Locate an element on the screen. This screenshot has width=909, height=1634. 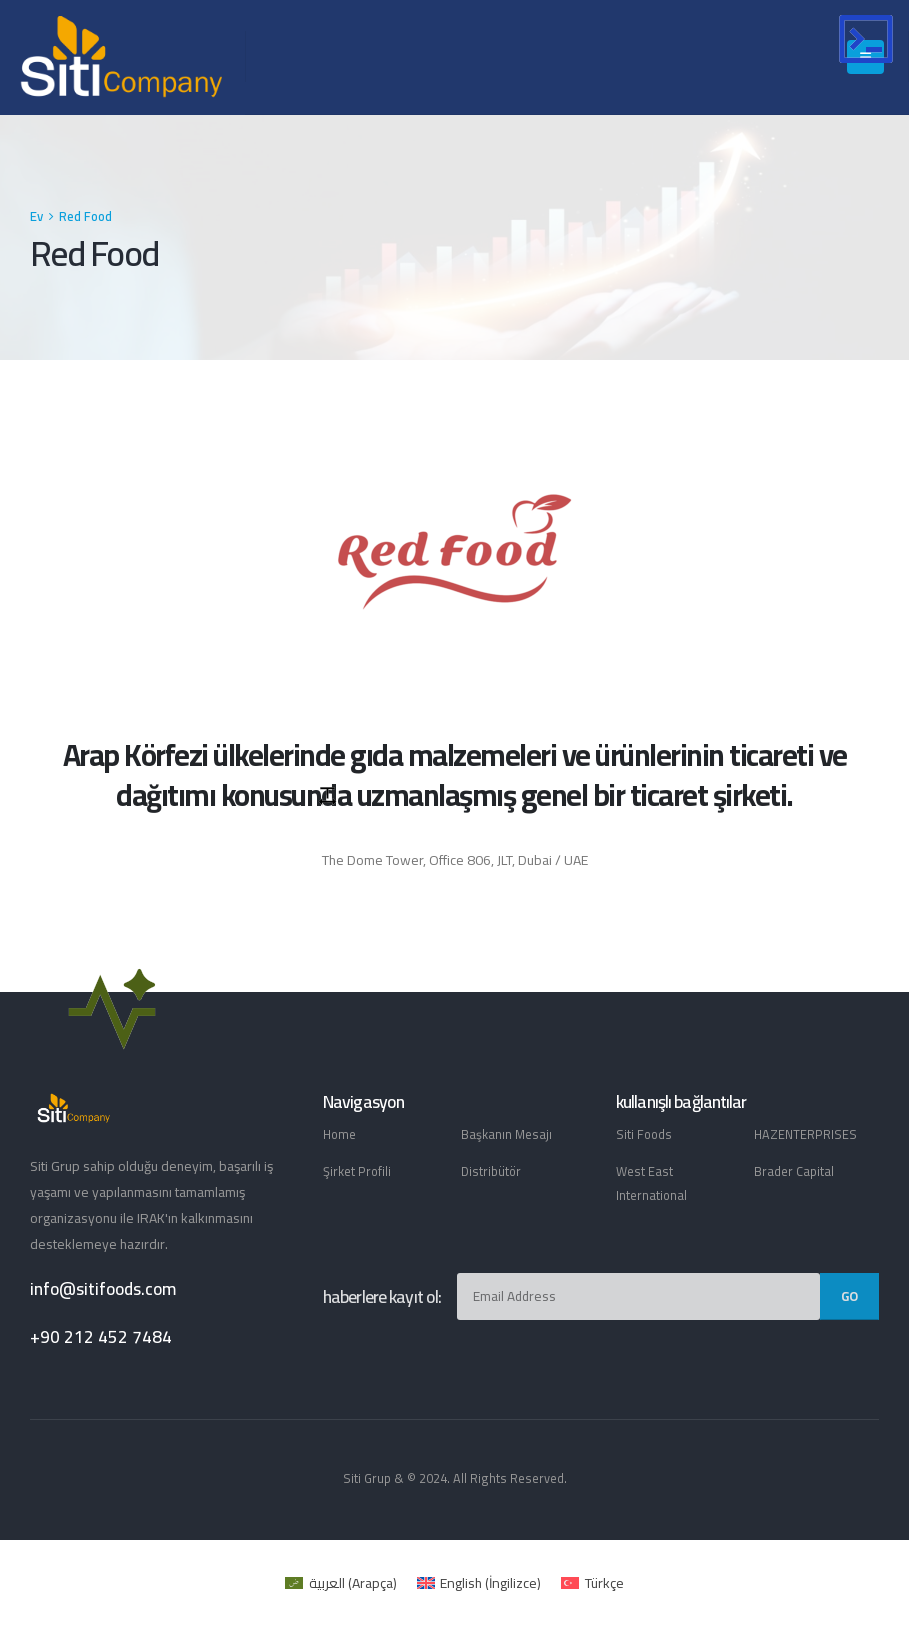
adjust horizontal text spacing or letter tracking is located at coordinates (327, 795).